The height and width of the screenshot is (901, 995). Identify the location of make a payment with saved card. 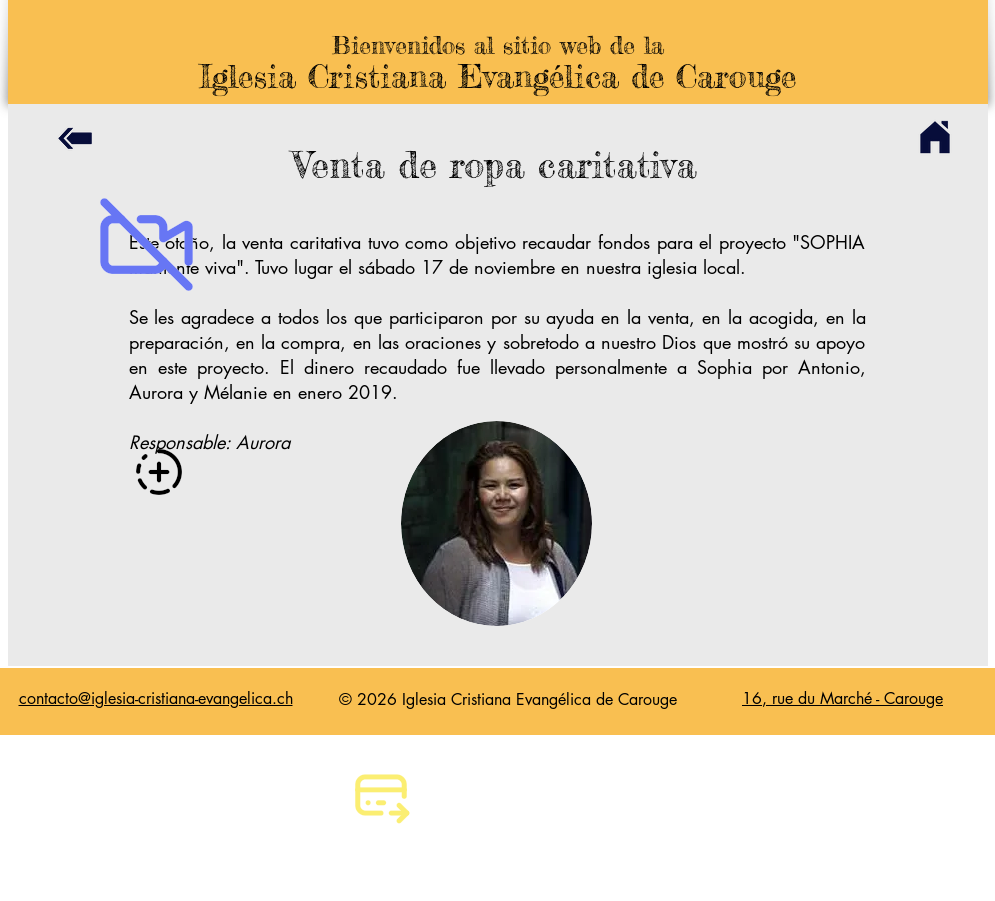
(381, 795).